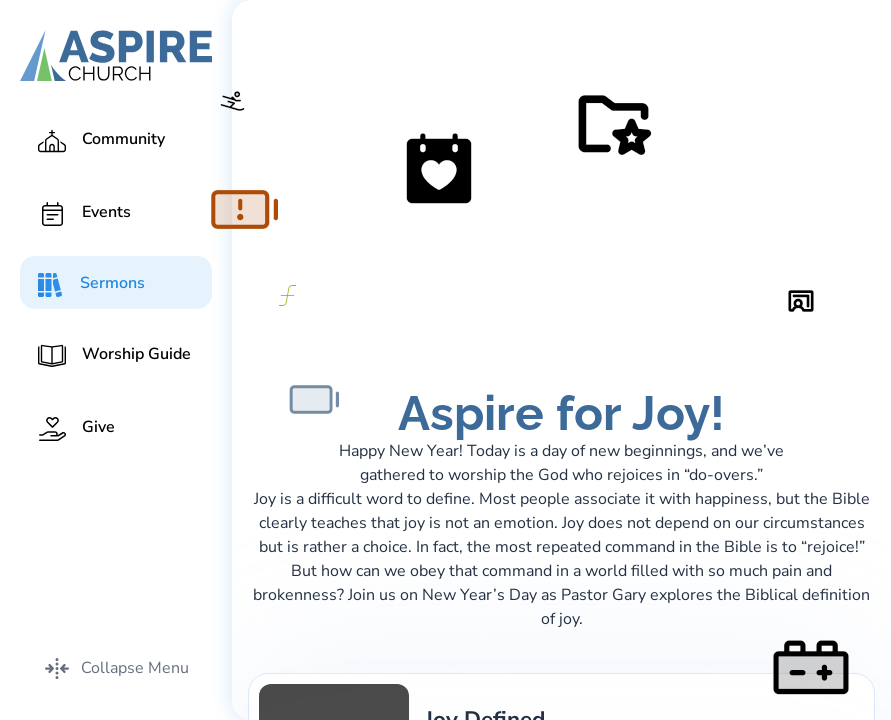  What do you see at coordinates (613, 122) in the screenshot?
I see `access starred or favorite folders` at bounding box center [613, 122].